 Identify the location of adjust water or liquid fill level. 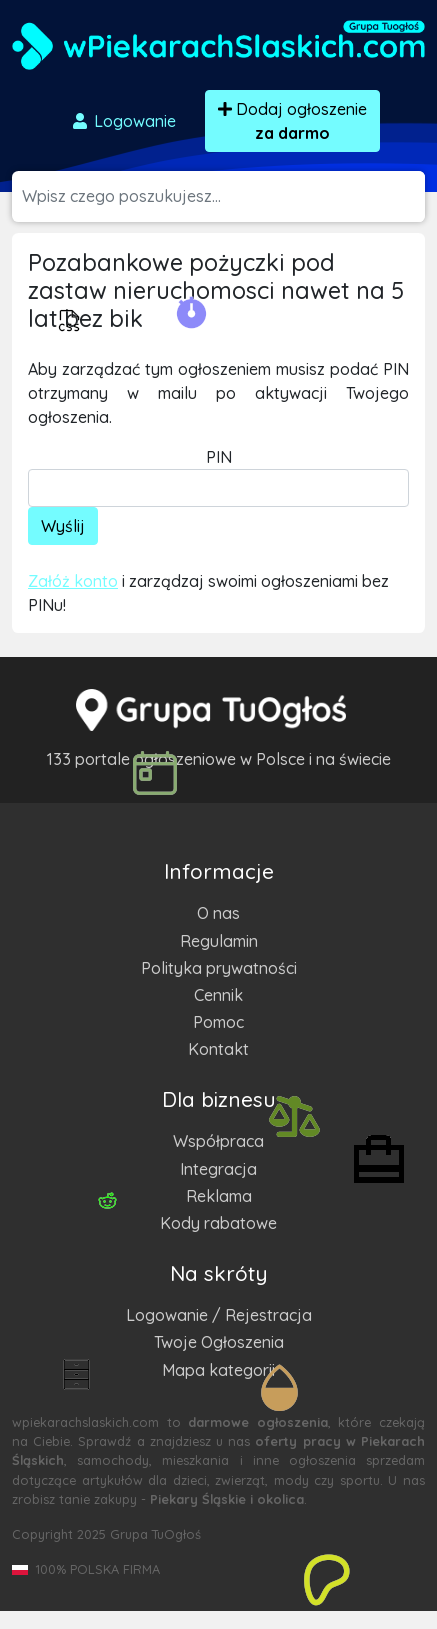
(279, 1389).